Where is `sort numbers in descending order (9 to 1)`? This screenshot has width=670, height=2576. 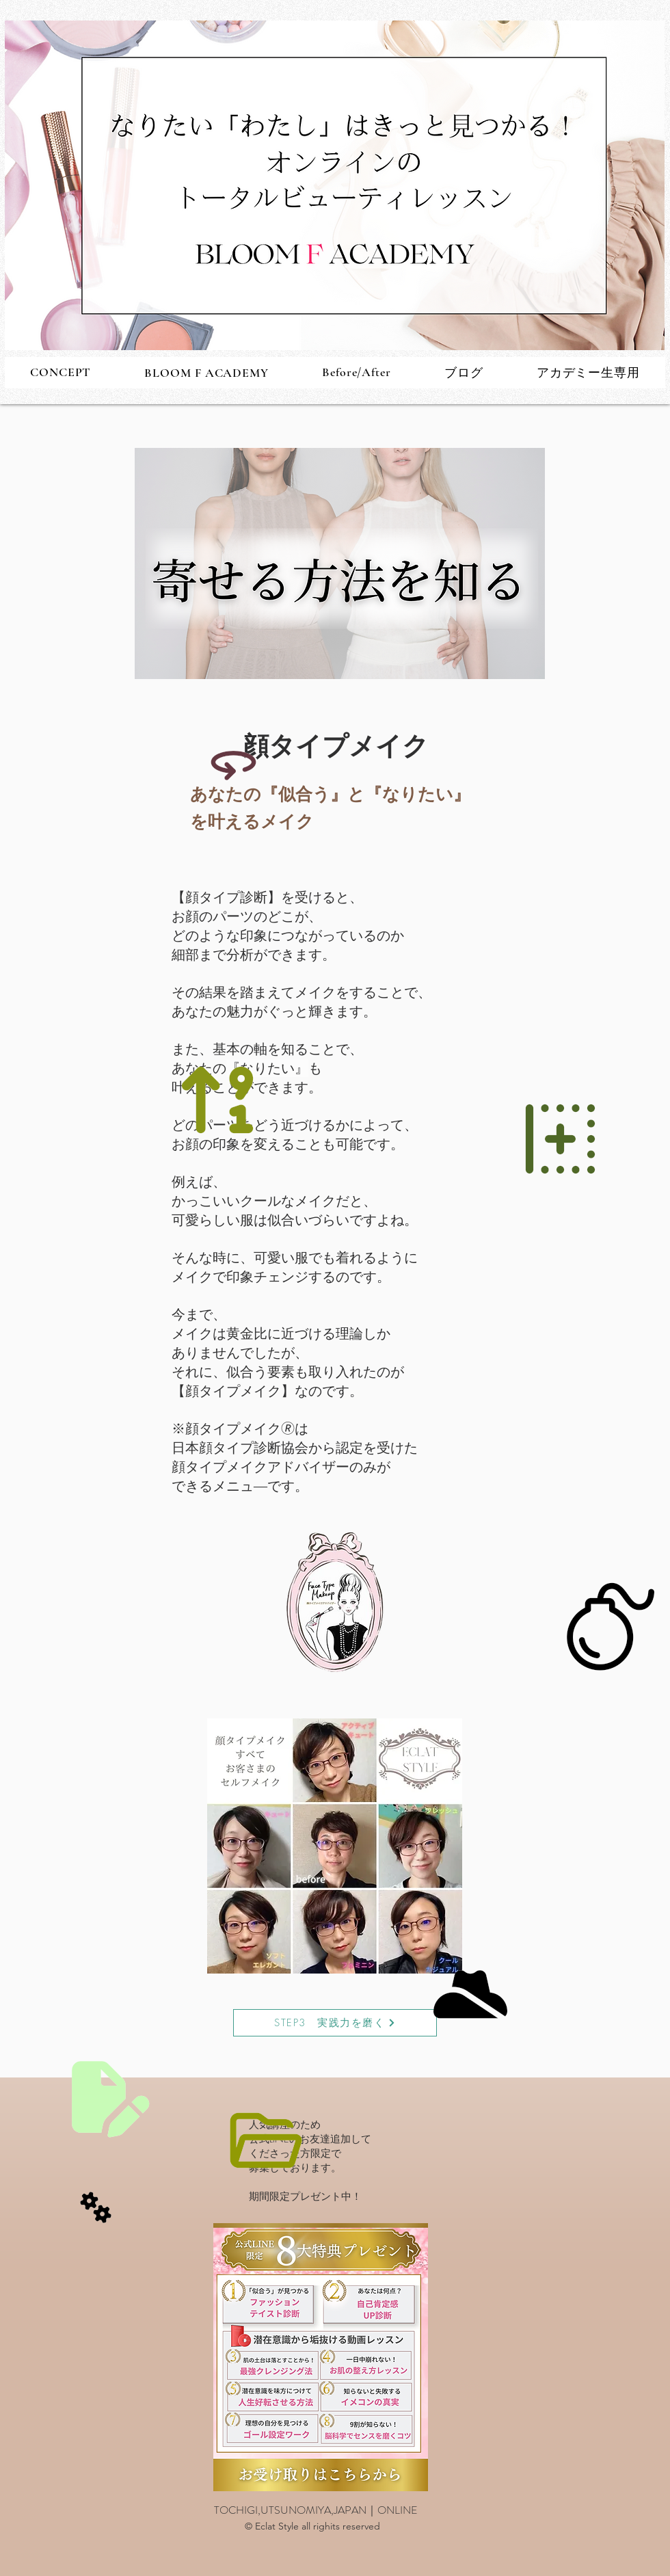
sort numbers in descending order (9 to 1) is located at coordinates (219, 1100).